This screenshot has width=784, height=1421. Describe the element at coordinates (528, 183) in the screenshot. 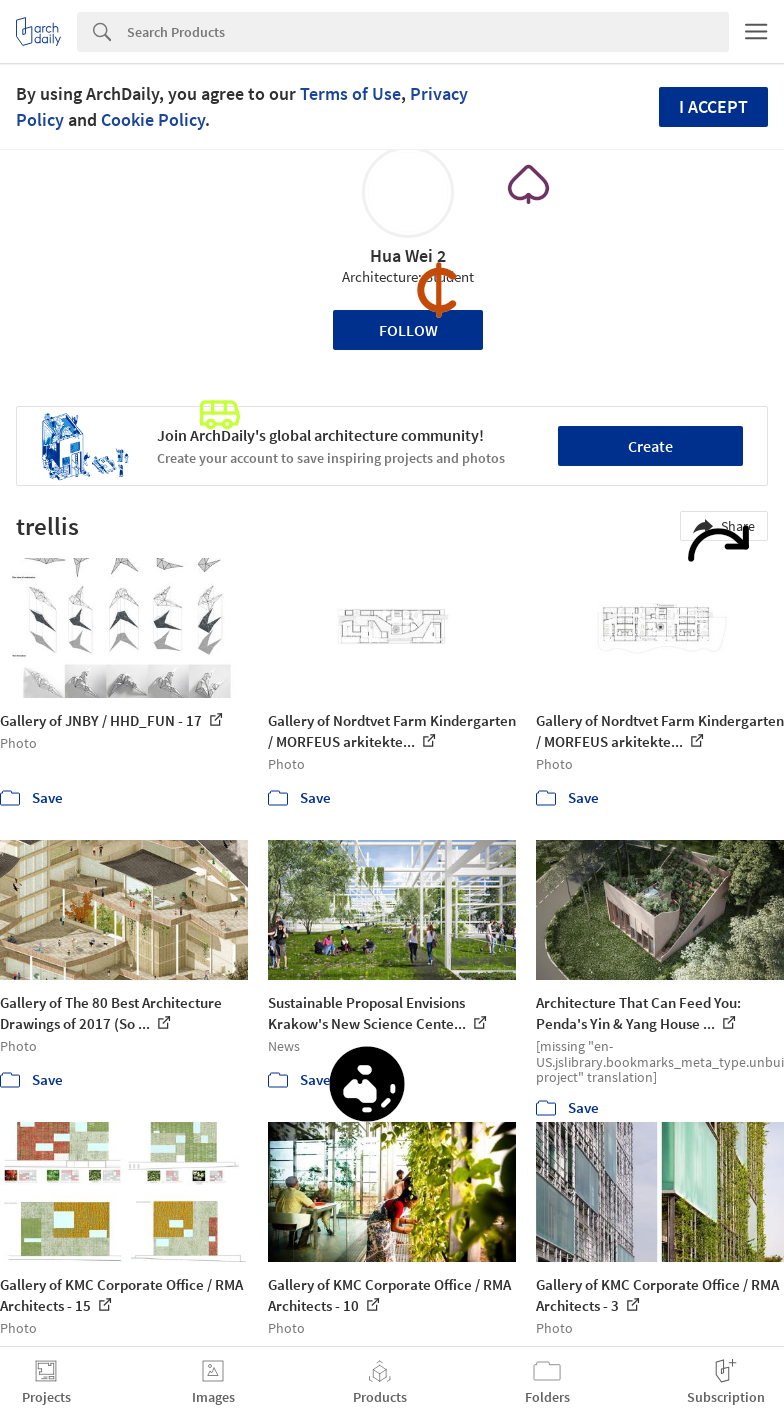

I see `spade suit symbol for card games` at that location.